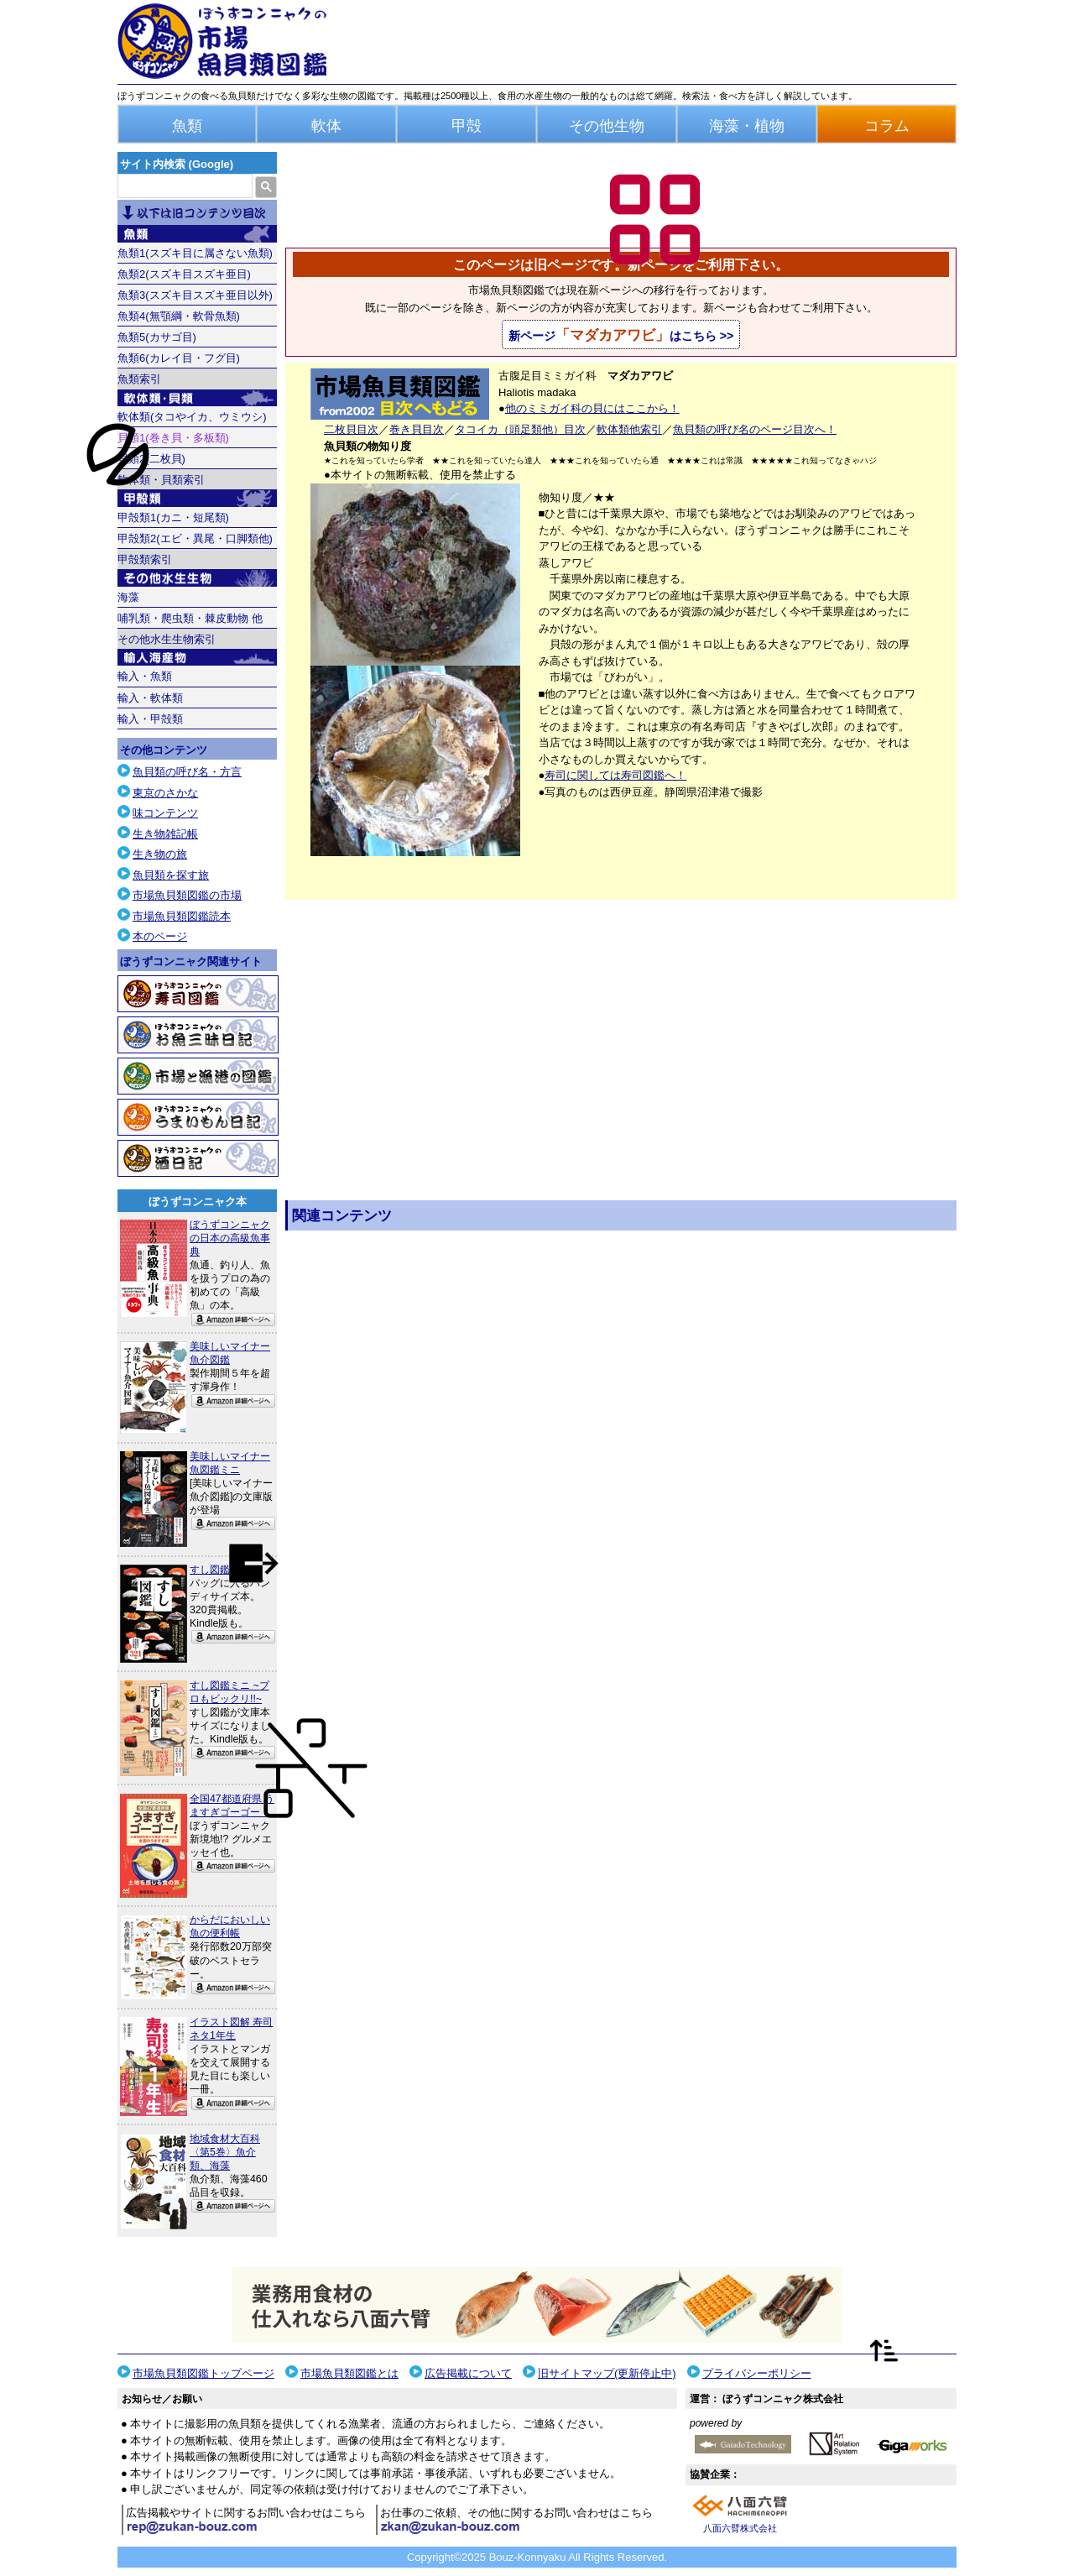 This screenshot has height=2576, width=1074. What do you see at coordinates (311, 1770) in the screenshot?
I see `network connection unavailable or disabled` at bounding box center [311, 1770].